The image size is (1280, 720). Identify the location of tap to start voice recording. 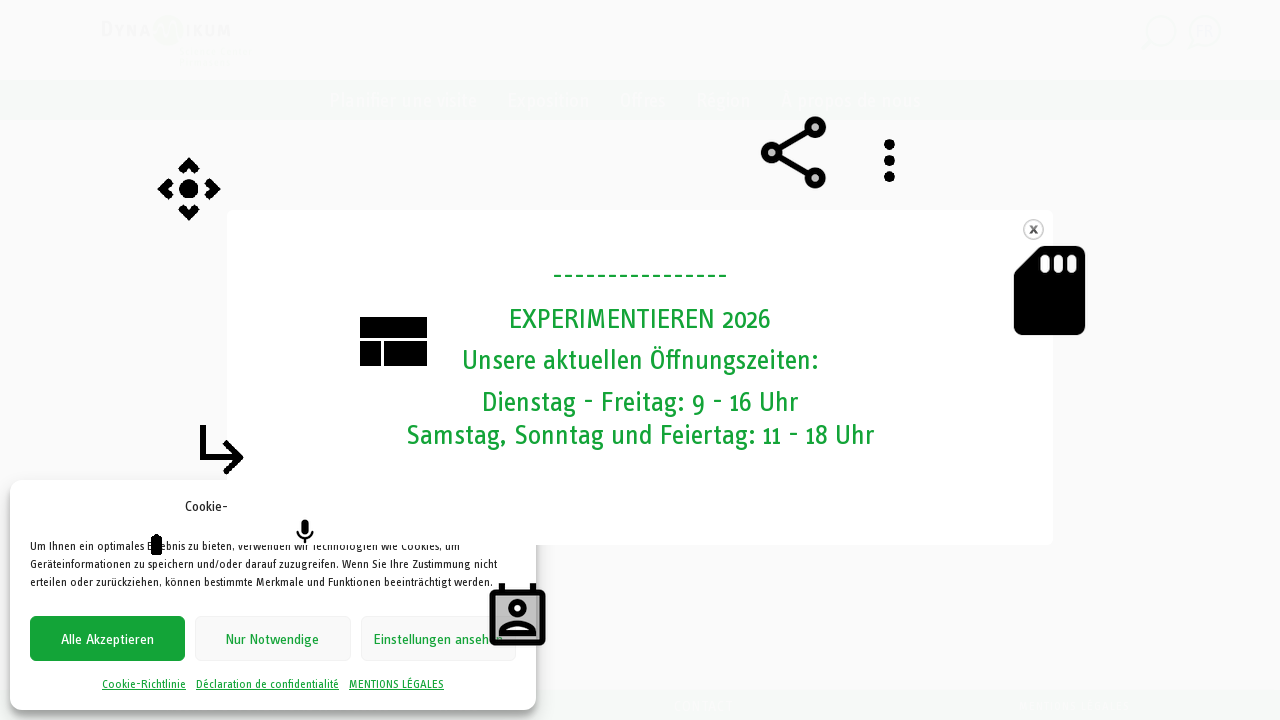
(305, 532).